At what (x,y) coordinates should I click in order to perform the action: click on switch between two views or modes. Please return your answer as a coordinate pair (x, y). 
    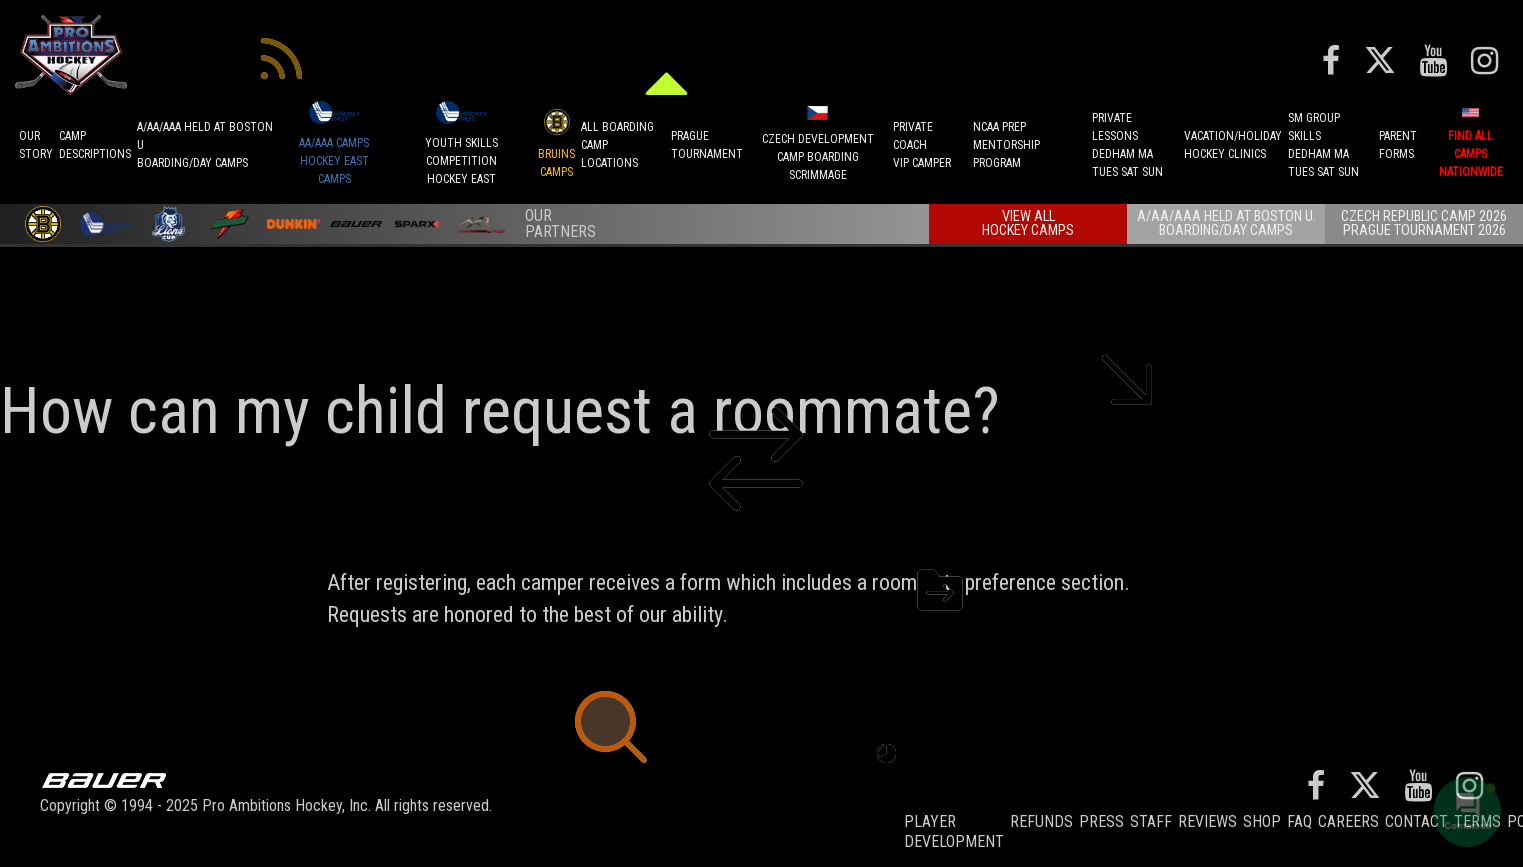
    Looking at the image, I should click on (756, 459).